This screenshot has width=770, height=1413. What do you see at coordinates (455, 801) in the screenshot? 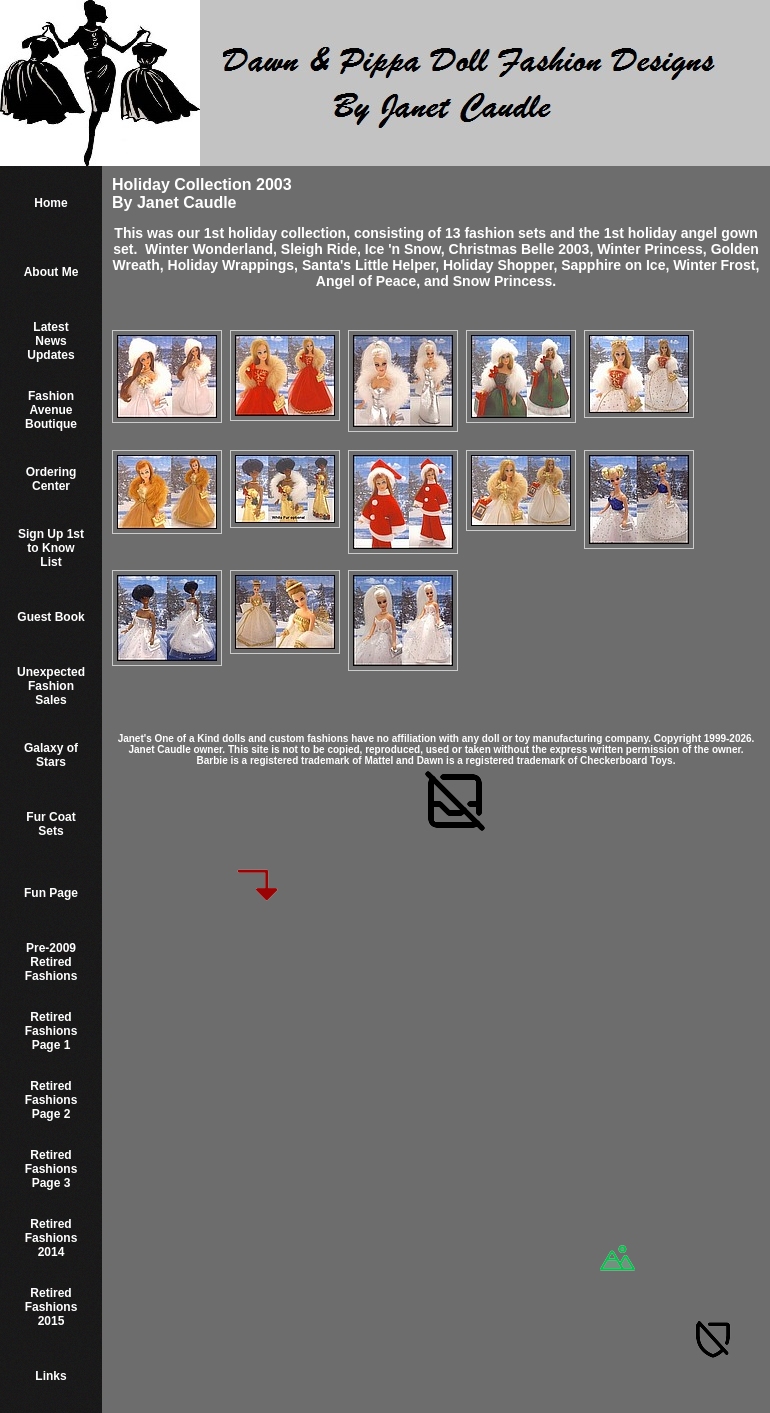
I see `inbox disabled or unavailable` at bounding box center [455, 801].